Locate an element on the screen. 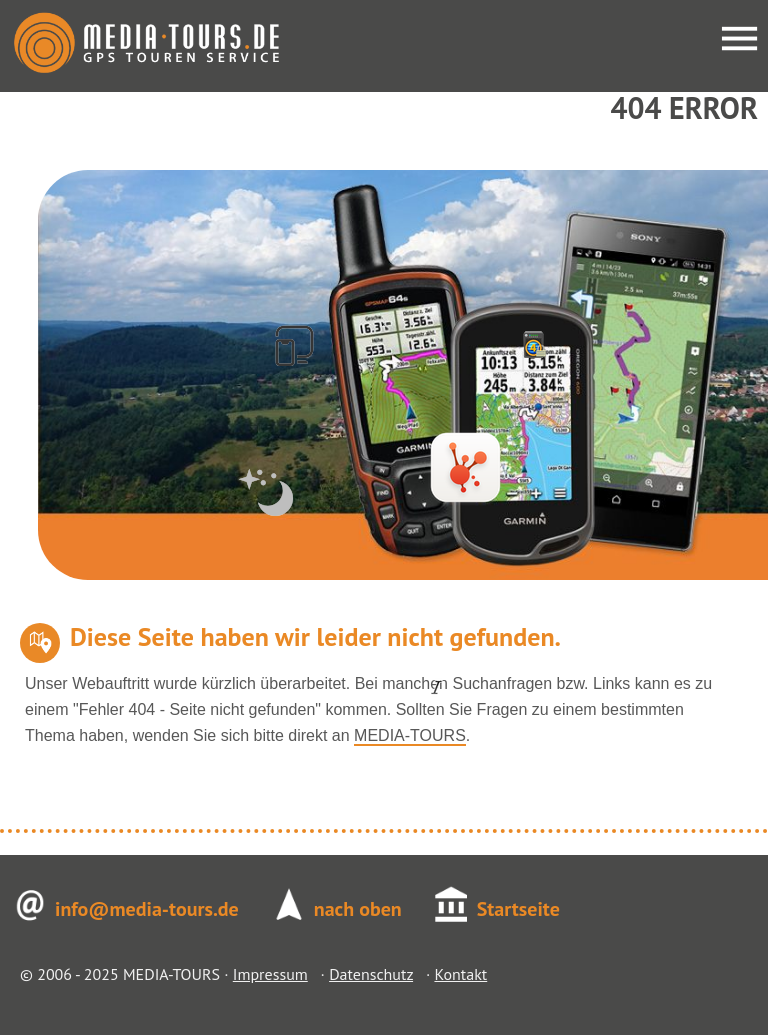 This screenshot has height=1035, width=768. launch visualvm application is located at coordinates (465, 467).